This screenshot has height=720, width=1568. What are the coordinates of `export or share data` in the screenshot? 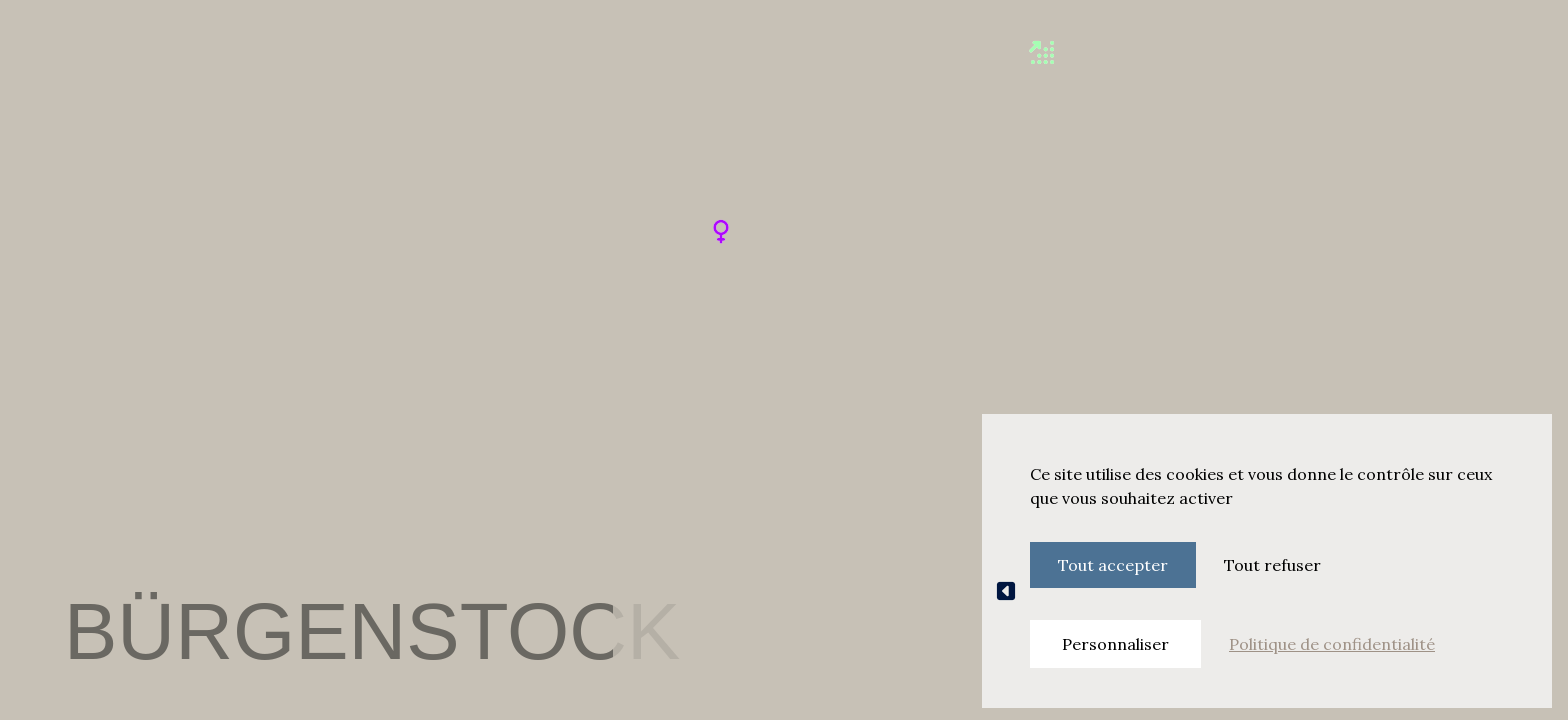 It's located at (1042, 52).